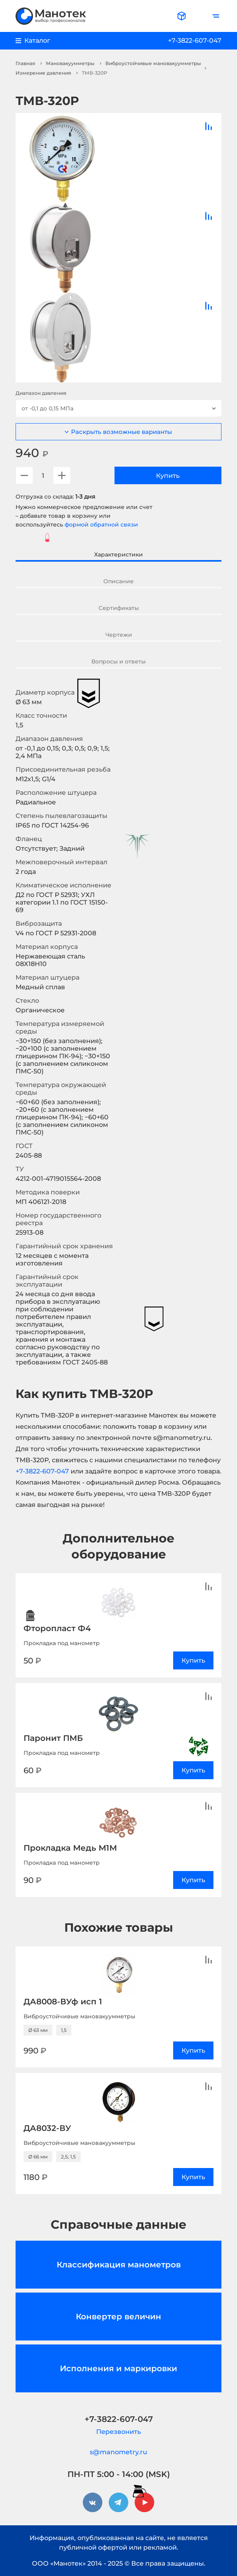  Describe the element at coordinates (137, 846) in the screenshot. I see `select evil or dark faction in character creation` at that location.